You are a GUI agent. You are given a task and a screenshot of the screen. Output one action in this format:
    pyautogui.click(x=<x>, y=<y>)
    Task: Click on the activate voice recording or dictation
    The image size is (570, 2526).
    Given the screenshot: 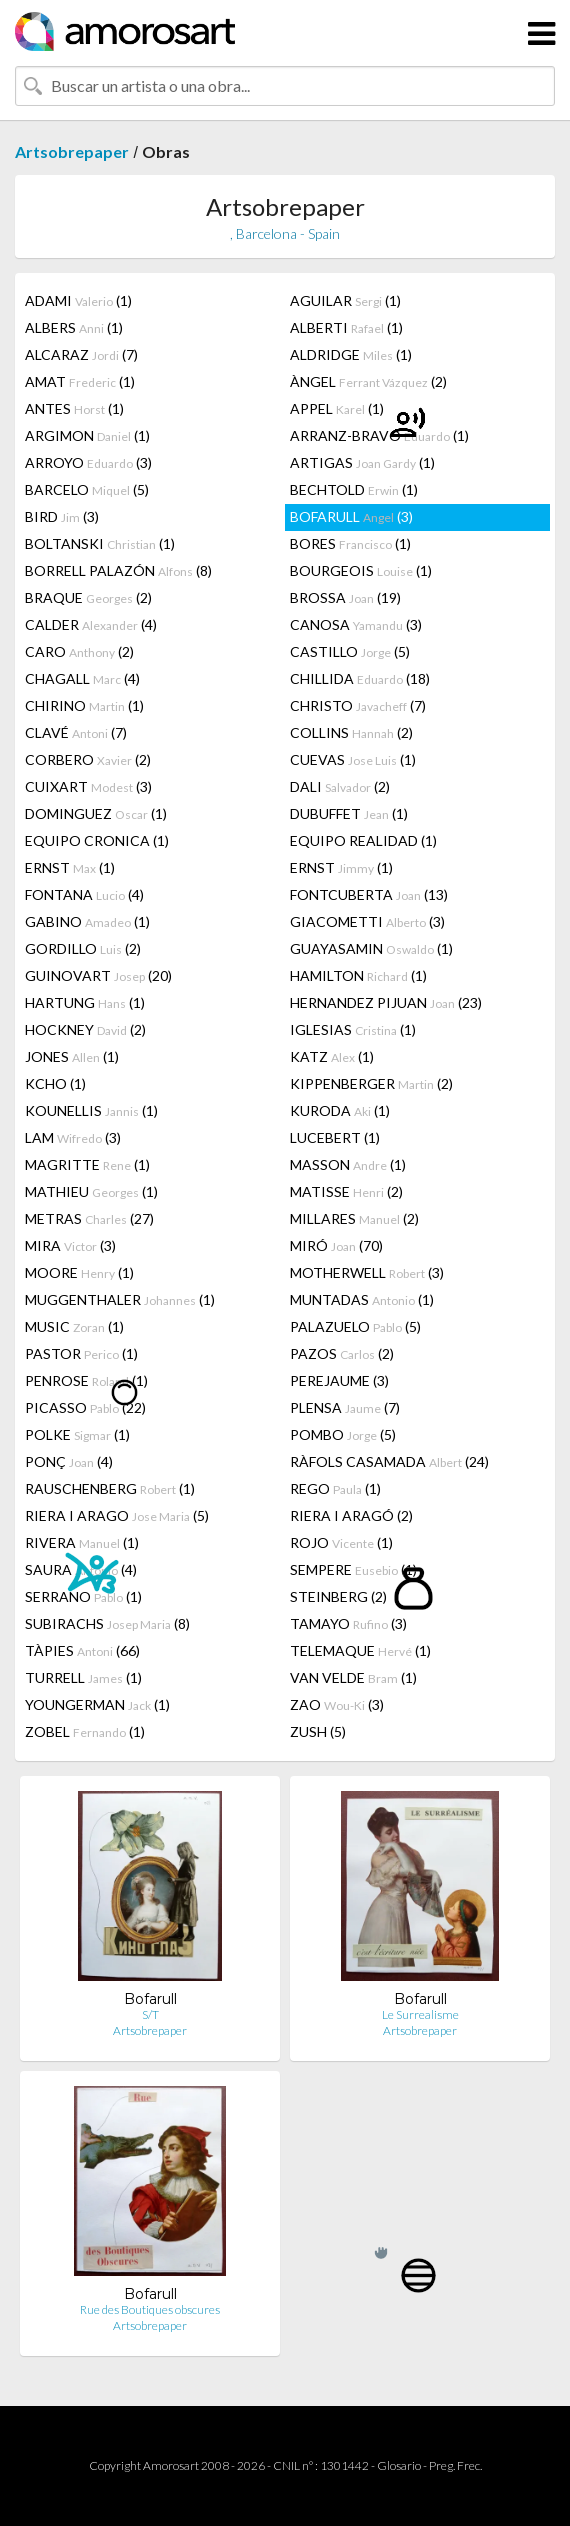 What is the action you would take?
    pyautogui.click(x=408, y=423)
    